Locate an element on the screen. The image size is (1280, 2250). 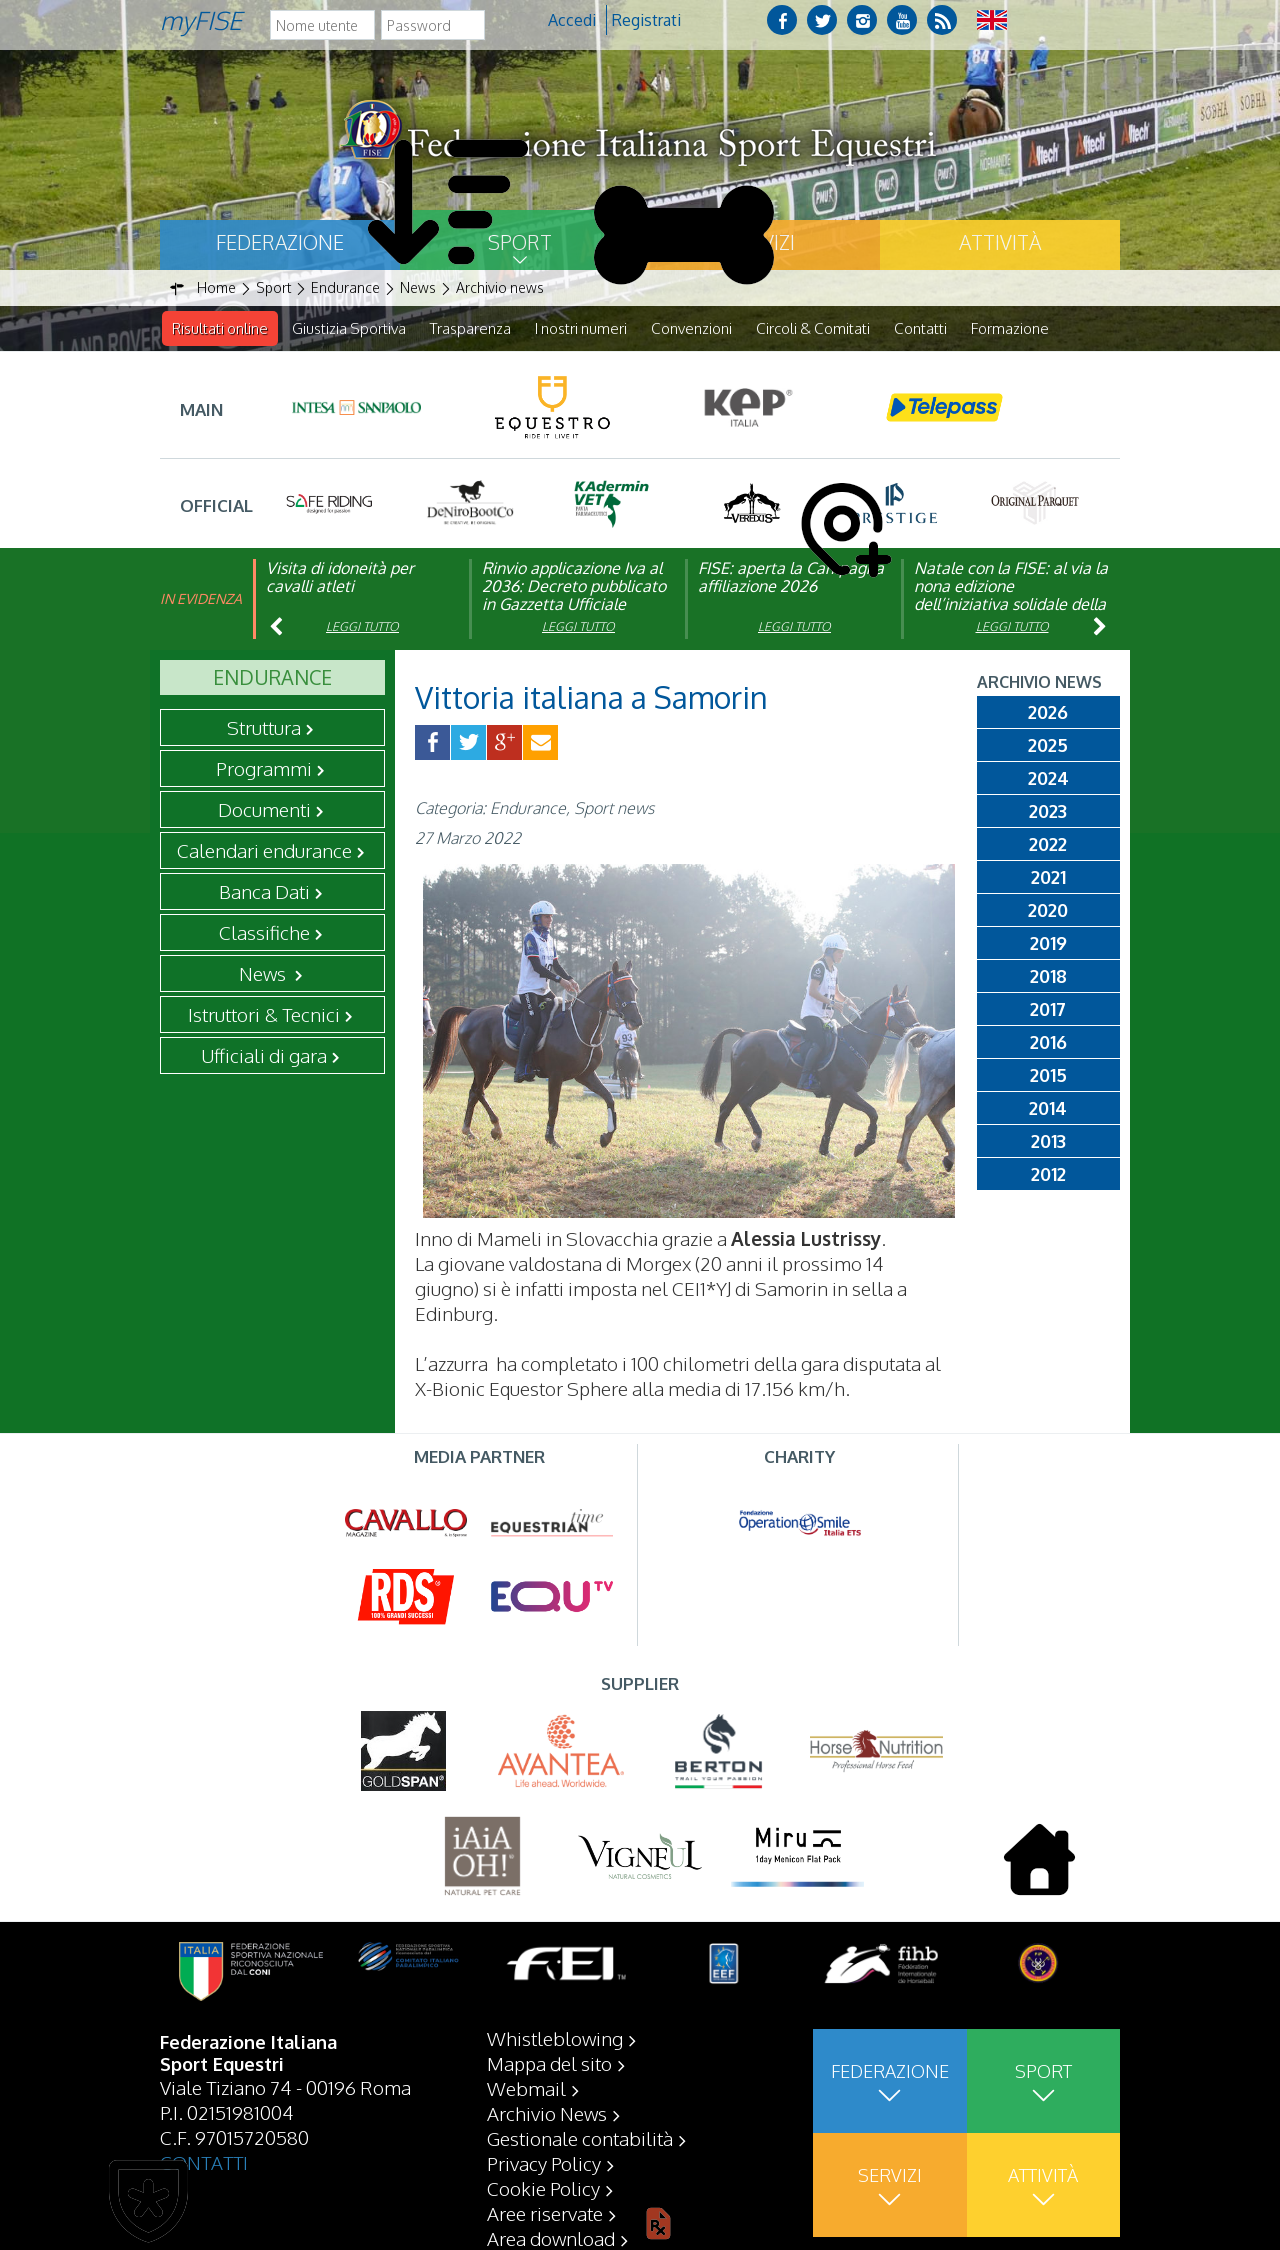
view prescription document is located at coordinates (658, 2223).